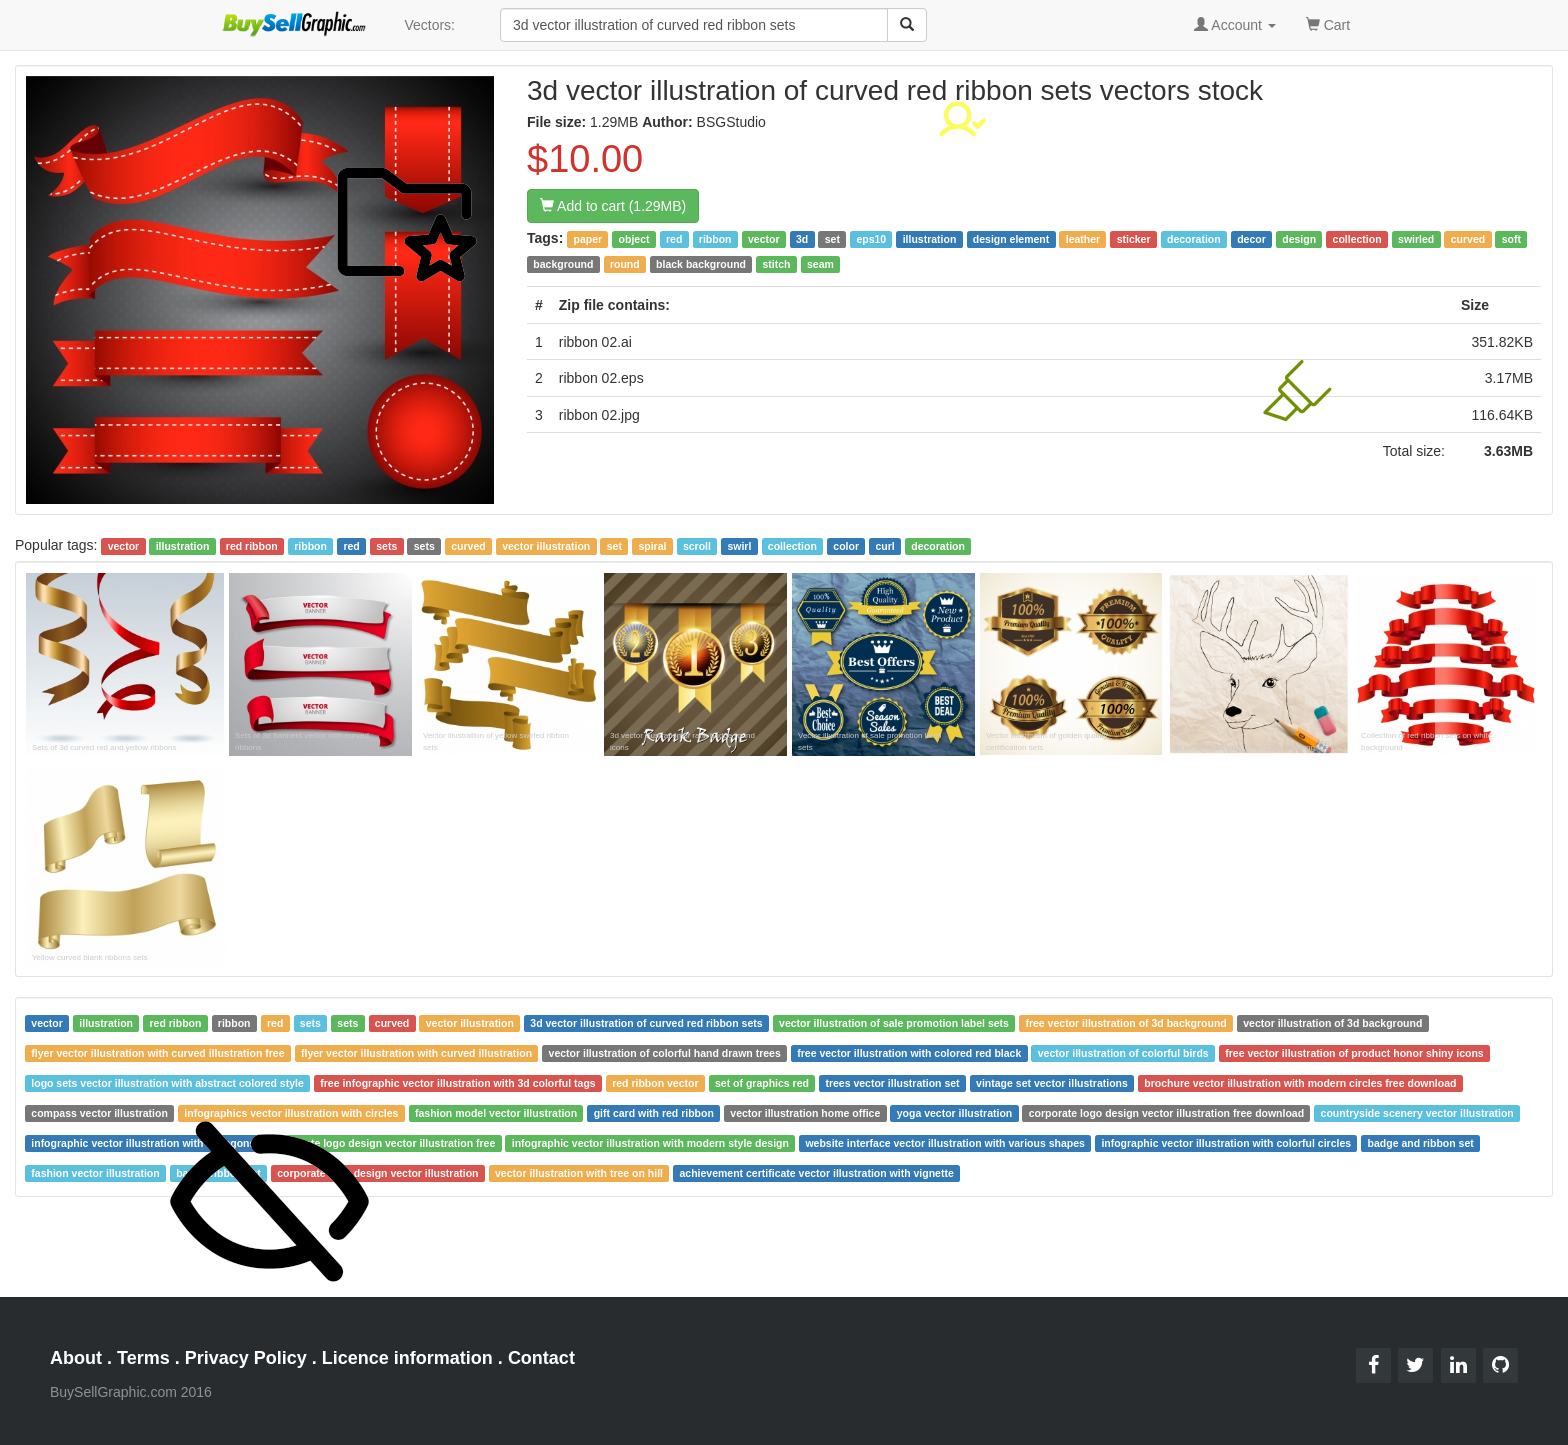  I want to click on highlight or mark selected text, so click(1295, 394).